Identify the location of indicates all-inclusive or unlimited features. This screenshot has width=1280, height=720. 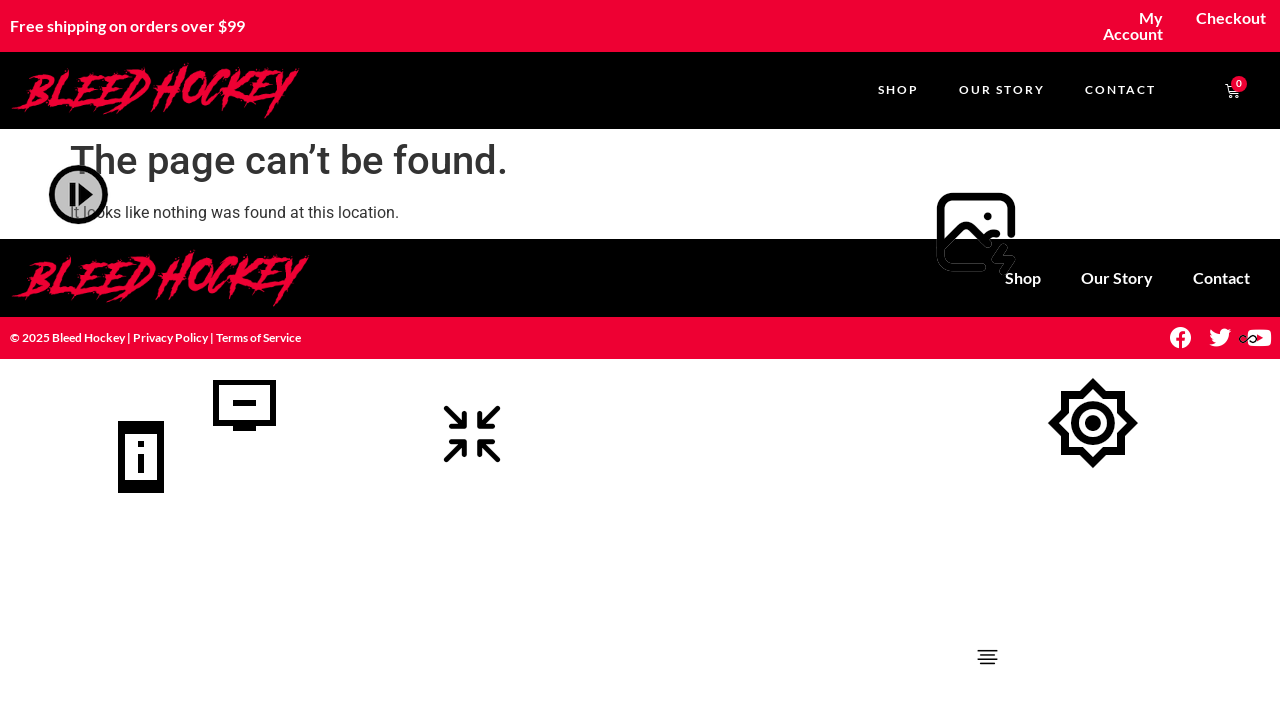
(1248, 339).